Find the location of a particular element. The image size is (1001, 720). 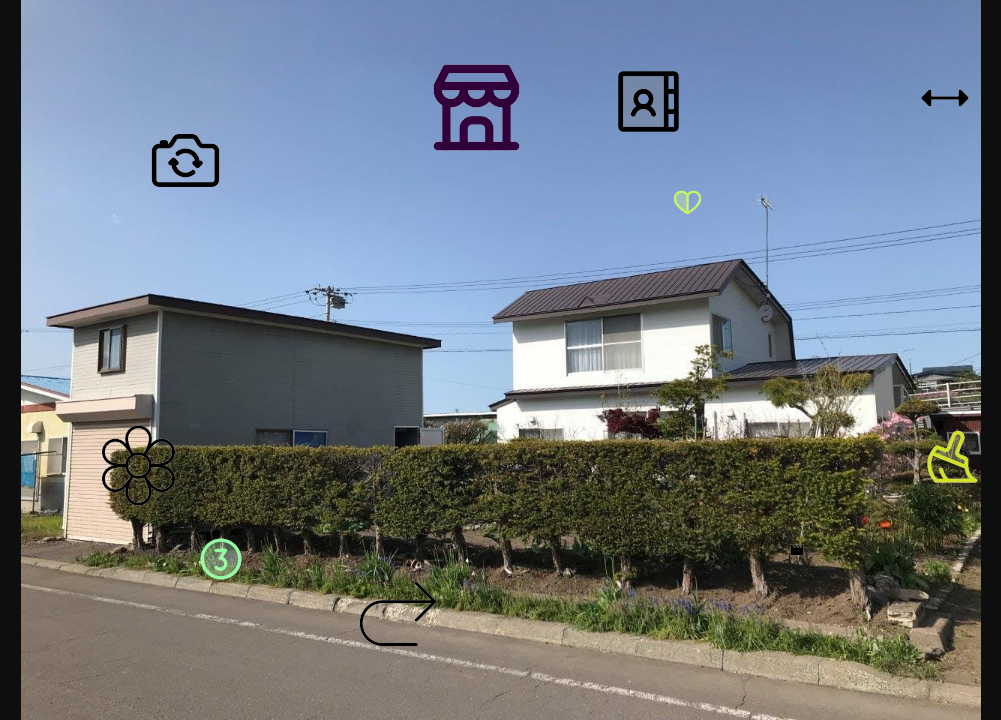

clear cache or temporary files is located at coordinates (951, 458).